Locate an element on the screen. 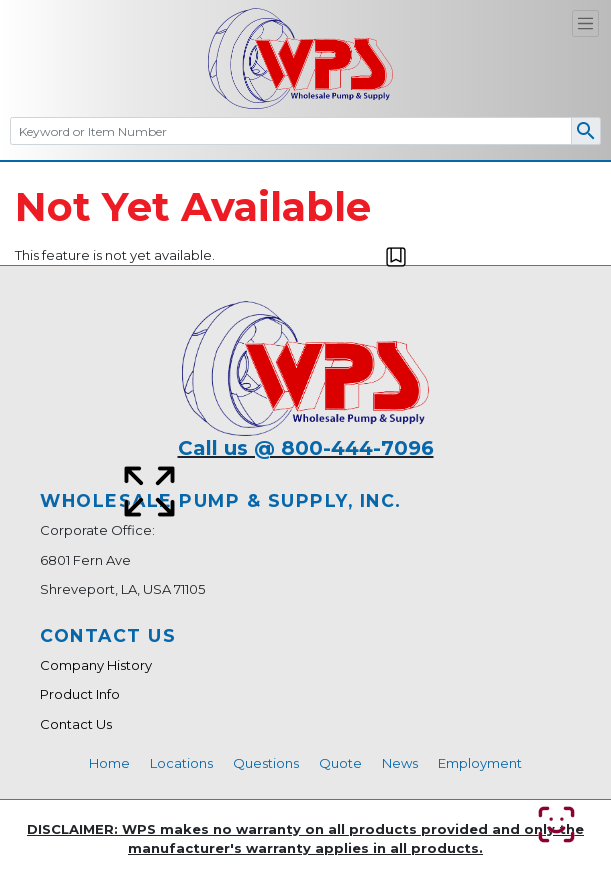  save this item to your bookmarks is located at coordinates (396, 257).